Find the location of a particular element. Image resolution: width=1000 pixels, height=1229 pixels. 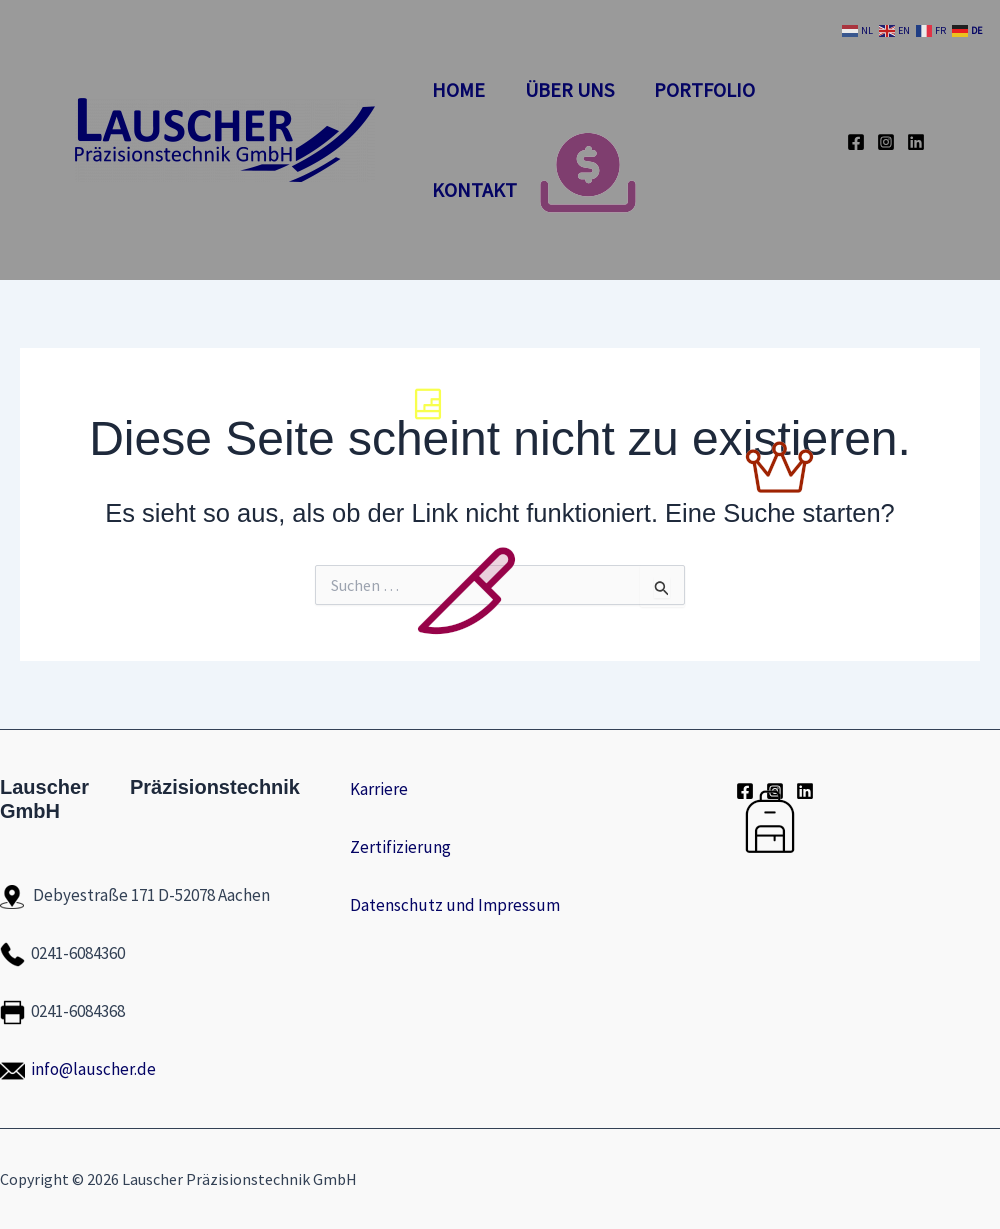

access your inventory or storage is located at coordinates (770, 824).